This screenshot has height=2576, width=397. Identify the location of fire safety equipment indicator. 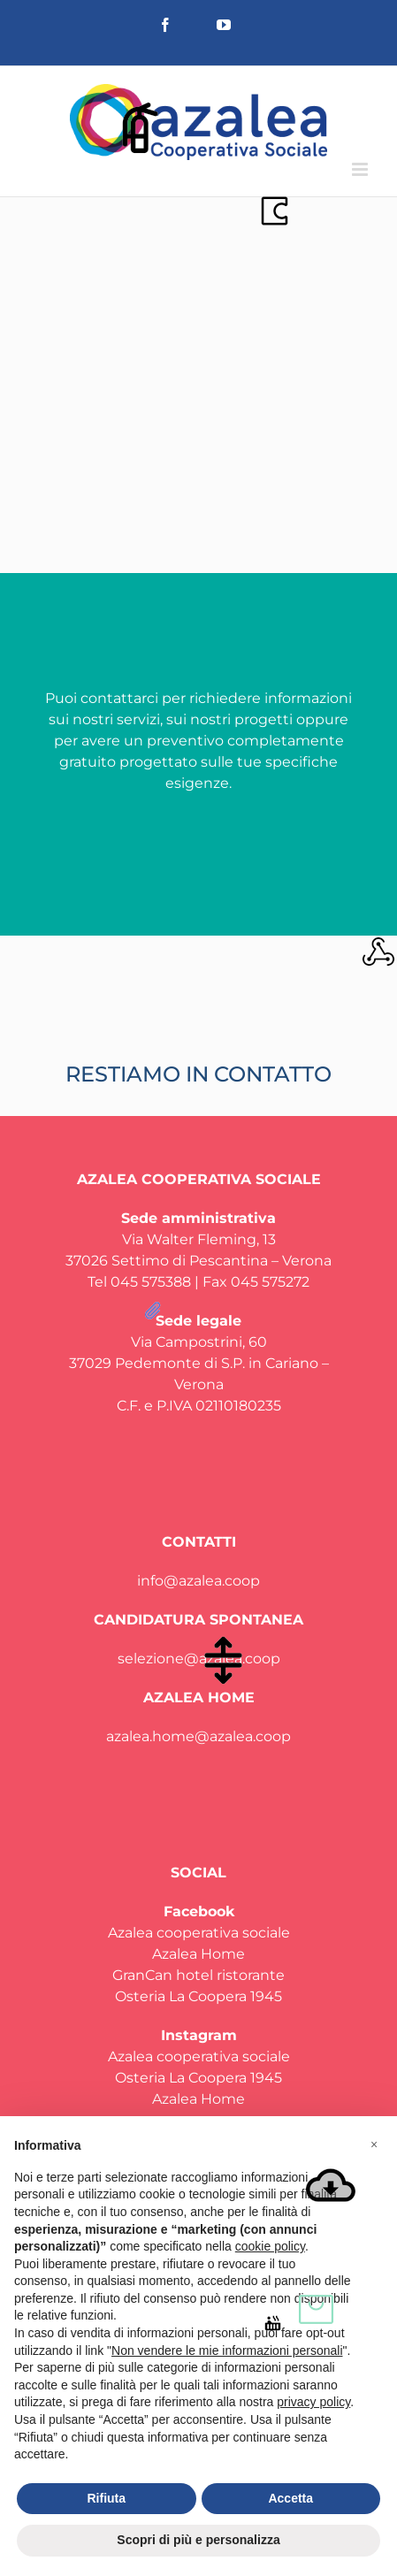
(138, 128).